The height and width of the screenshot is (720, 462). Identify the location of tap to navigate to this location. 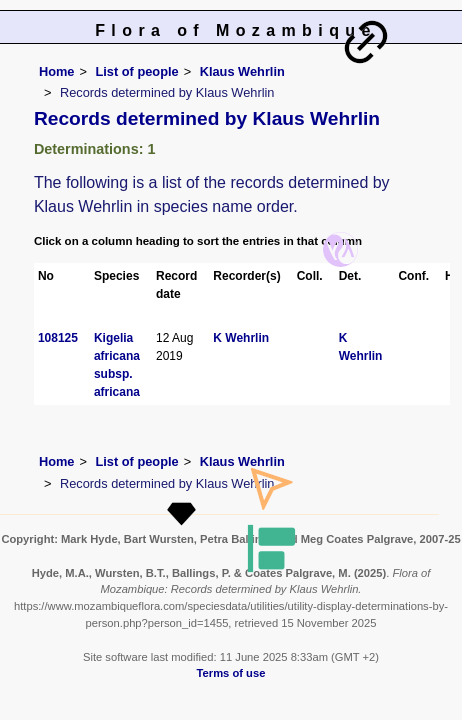
(271, 488).